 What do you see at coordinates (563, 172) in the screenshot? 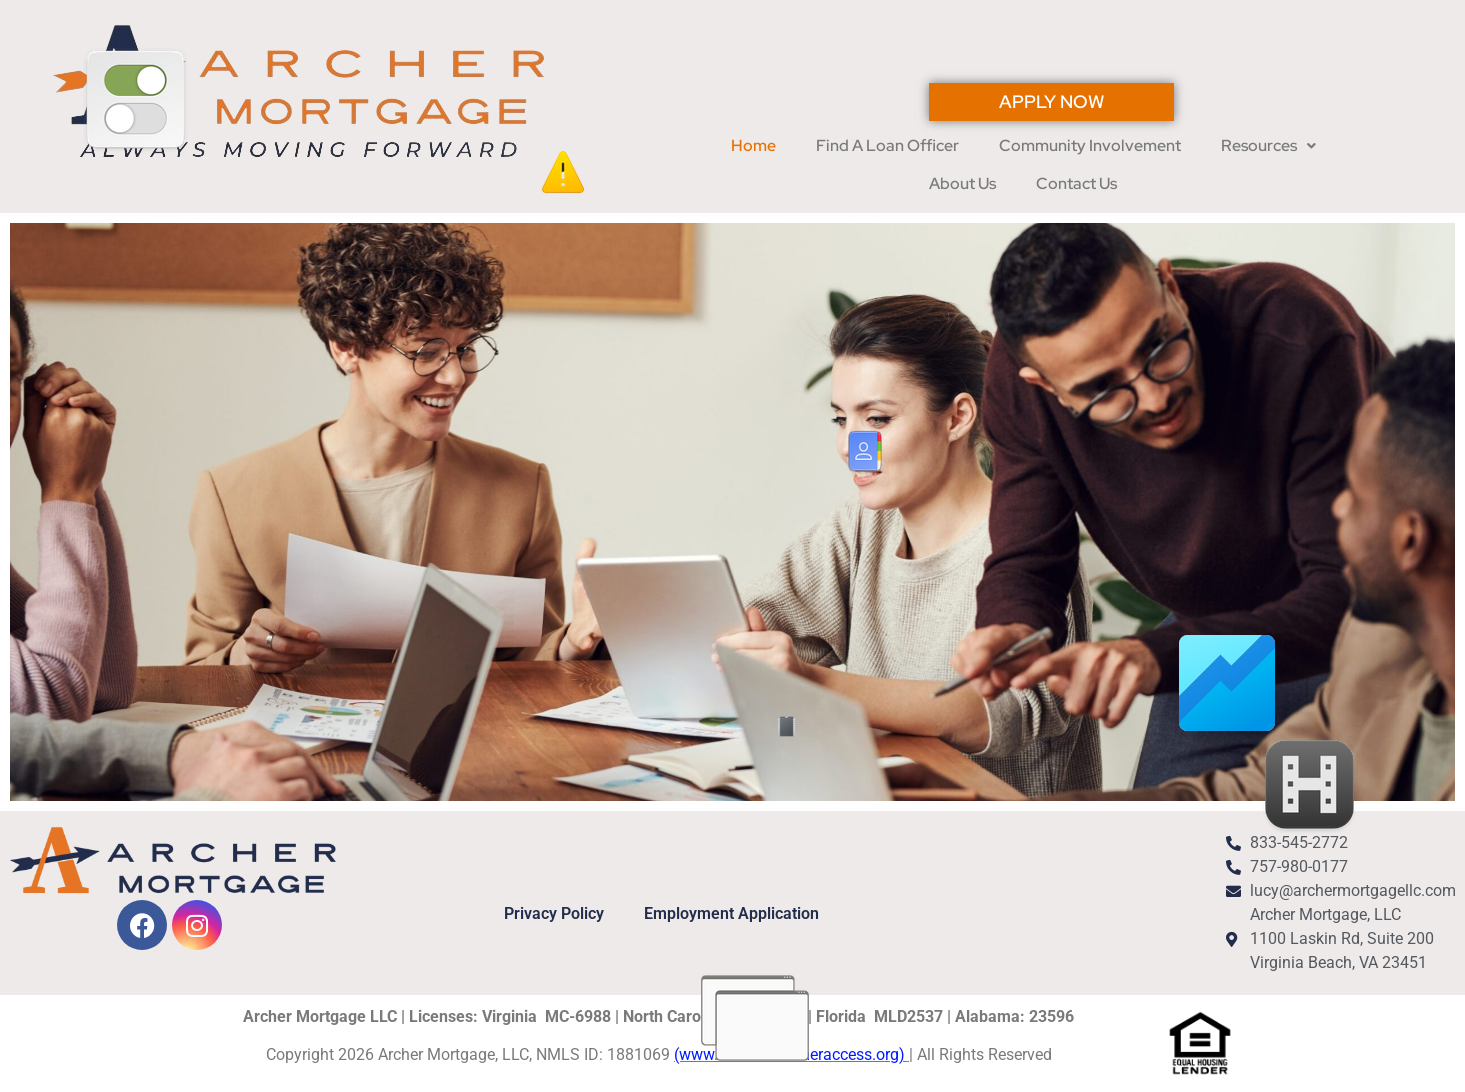
I see `indicates a warning or alert status` at bounding box center [563, 172].